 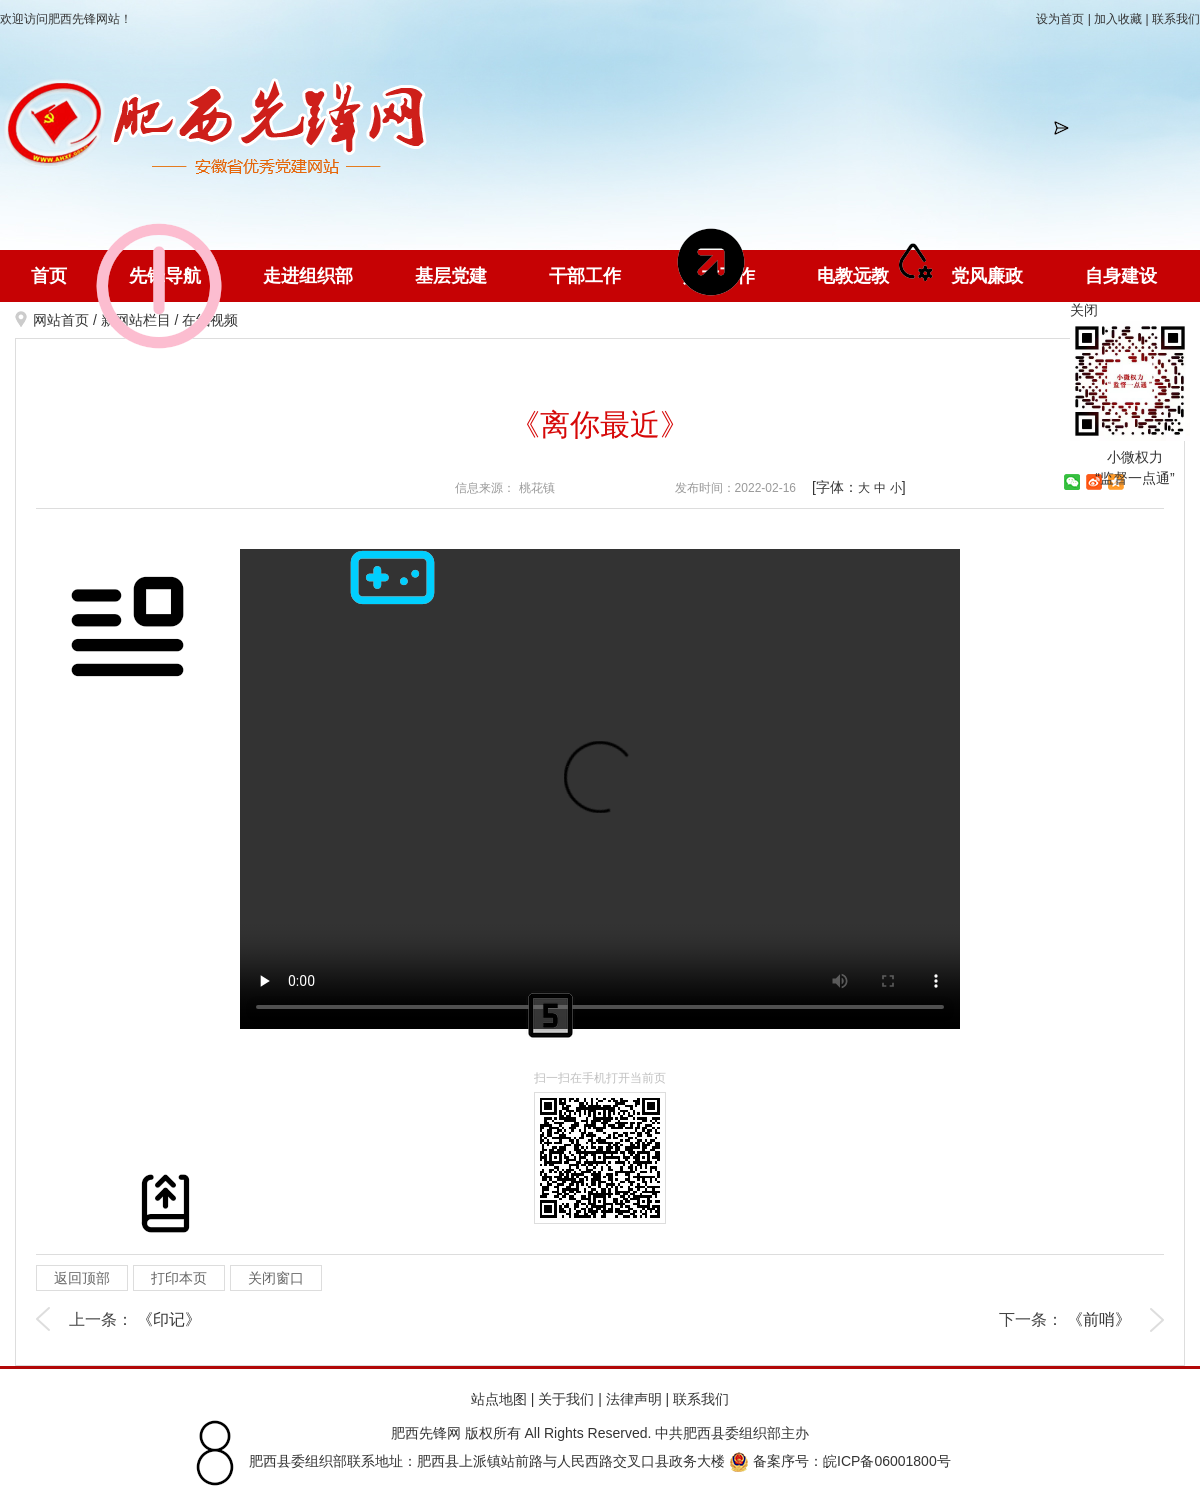 I want to click on indicates the number eight in a list or ranking, so click(x=215, y=1453).